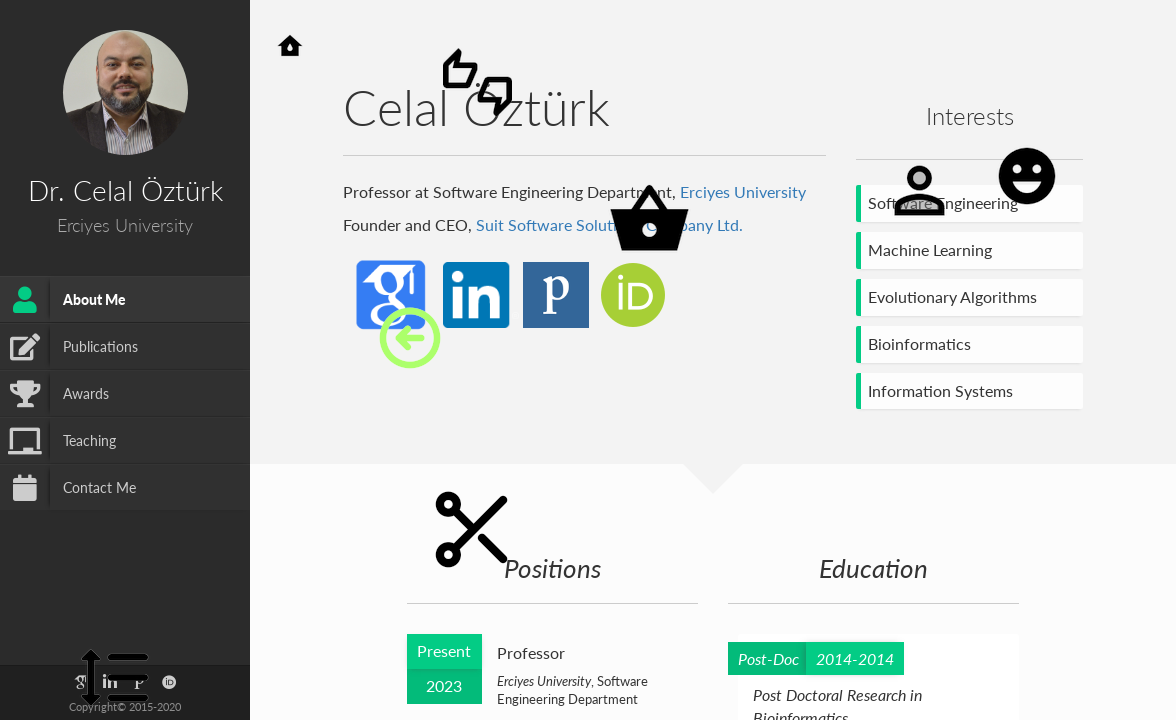 The image size is (1176, 720). Describe the element at coordinates (410, 338) in the screenshot. I see `go back to the previous screen` at that location.